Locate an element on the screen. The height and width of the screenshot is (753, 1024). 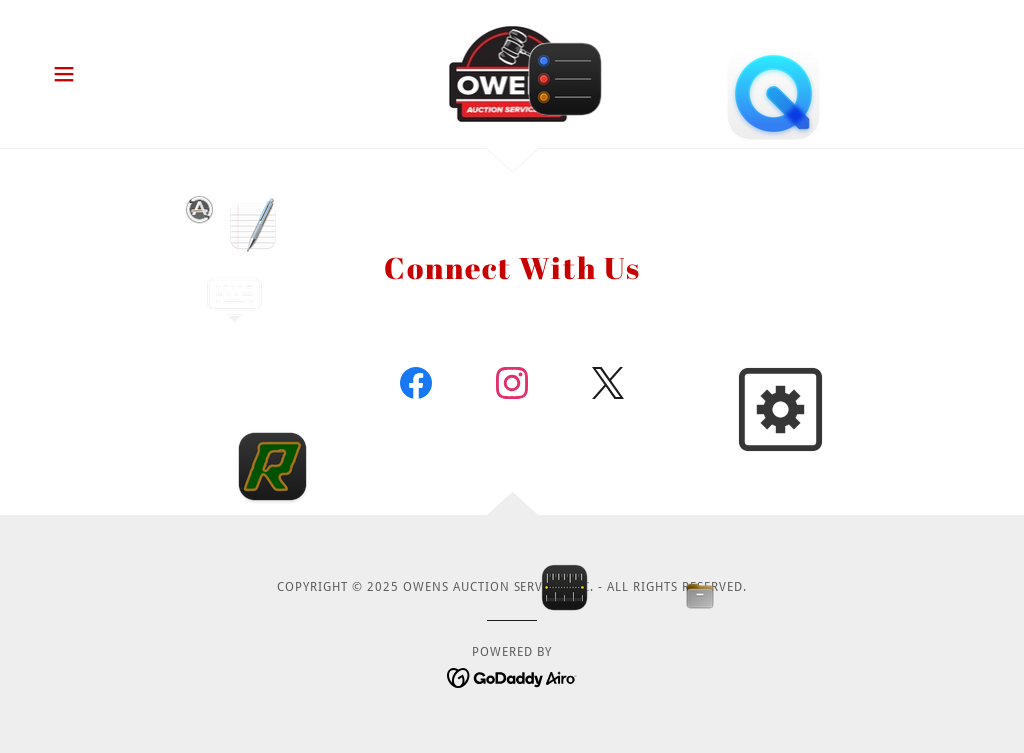
launch Command & Conquer: Red Alert 2 is located at coordinates (272, 466).